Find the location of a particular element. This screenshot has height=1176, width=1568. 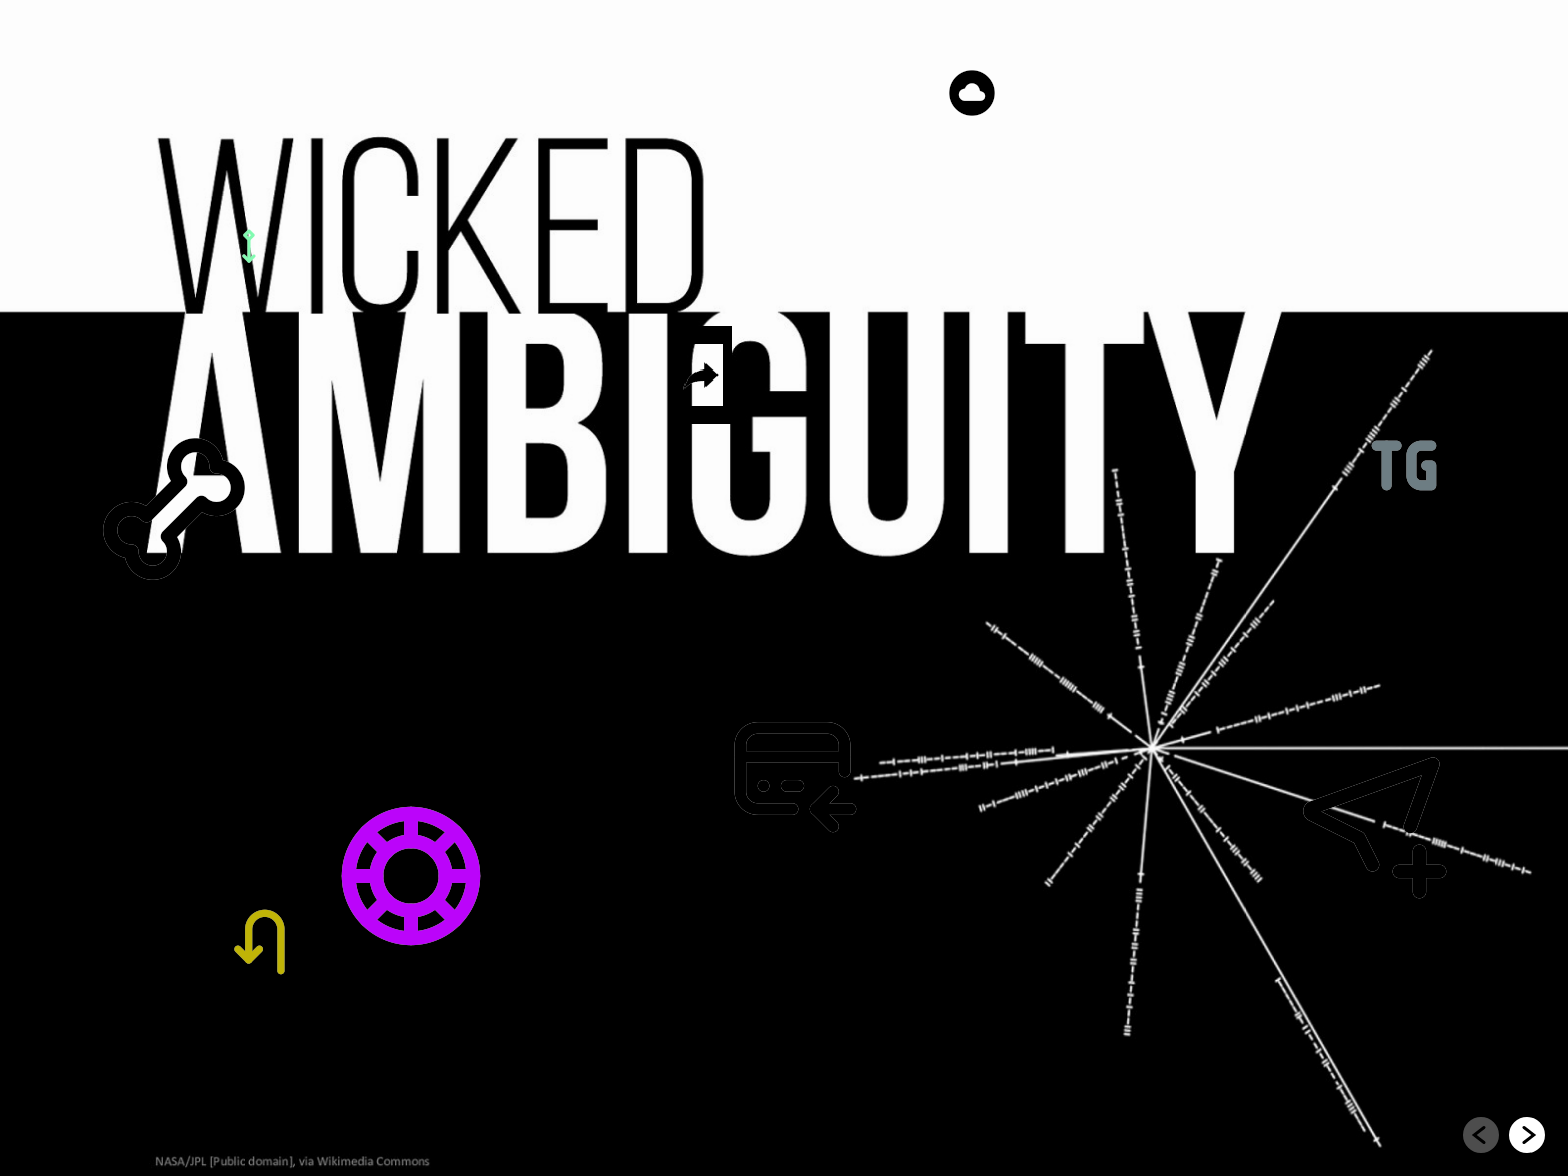

access cloud storage is located at coordinates (972, 93).